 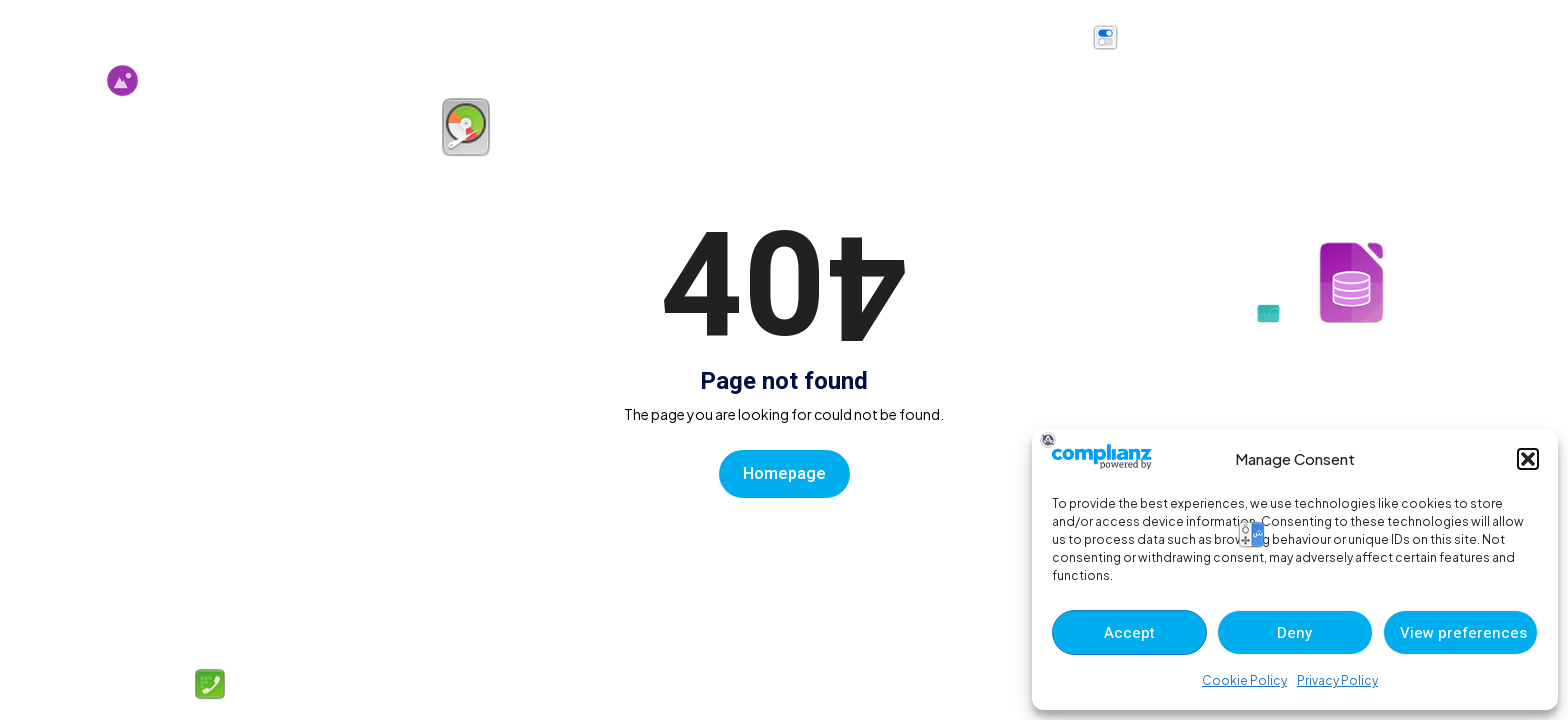 I want to click on open gparted disk partition editor, so click(x=466, y=127).